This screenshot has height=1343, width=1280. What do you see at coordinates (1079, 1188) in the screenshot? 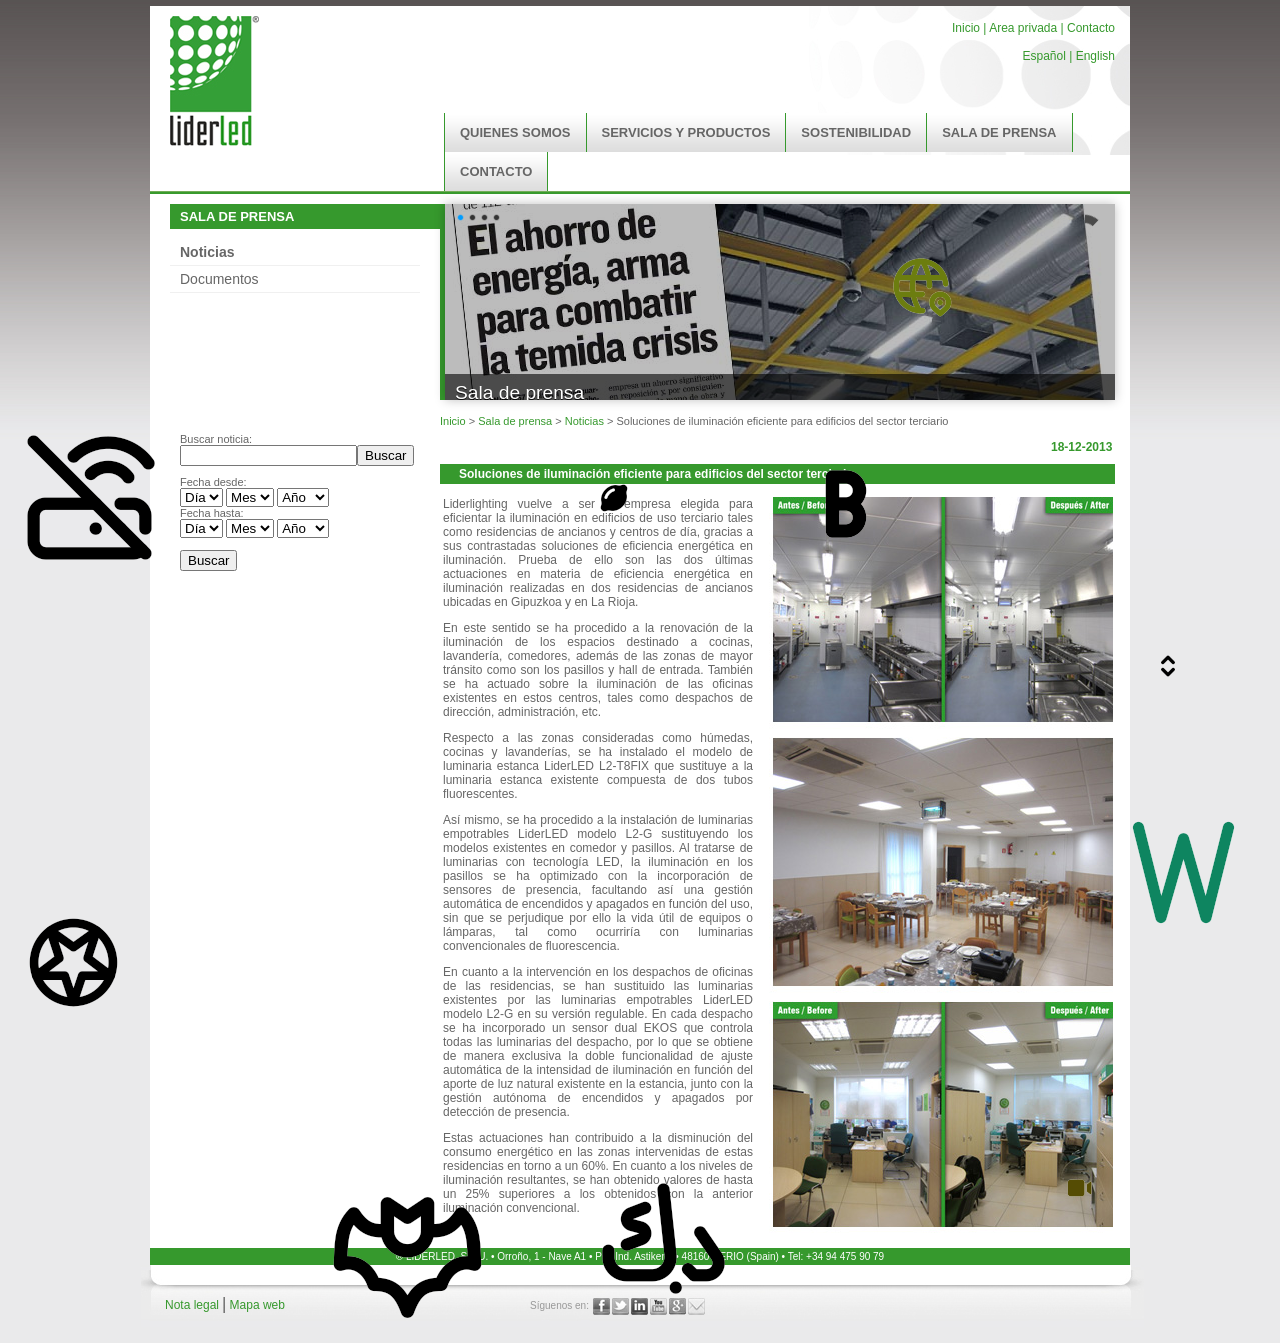
I see `start a video call` at bounding box center [1079, 1188].